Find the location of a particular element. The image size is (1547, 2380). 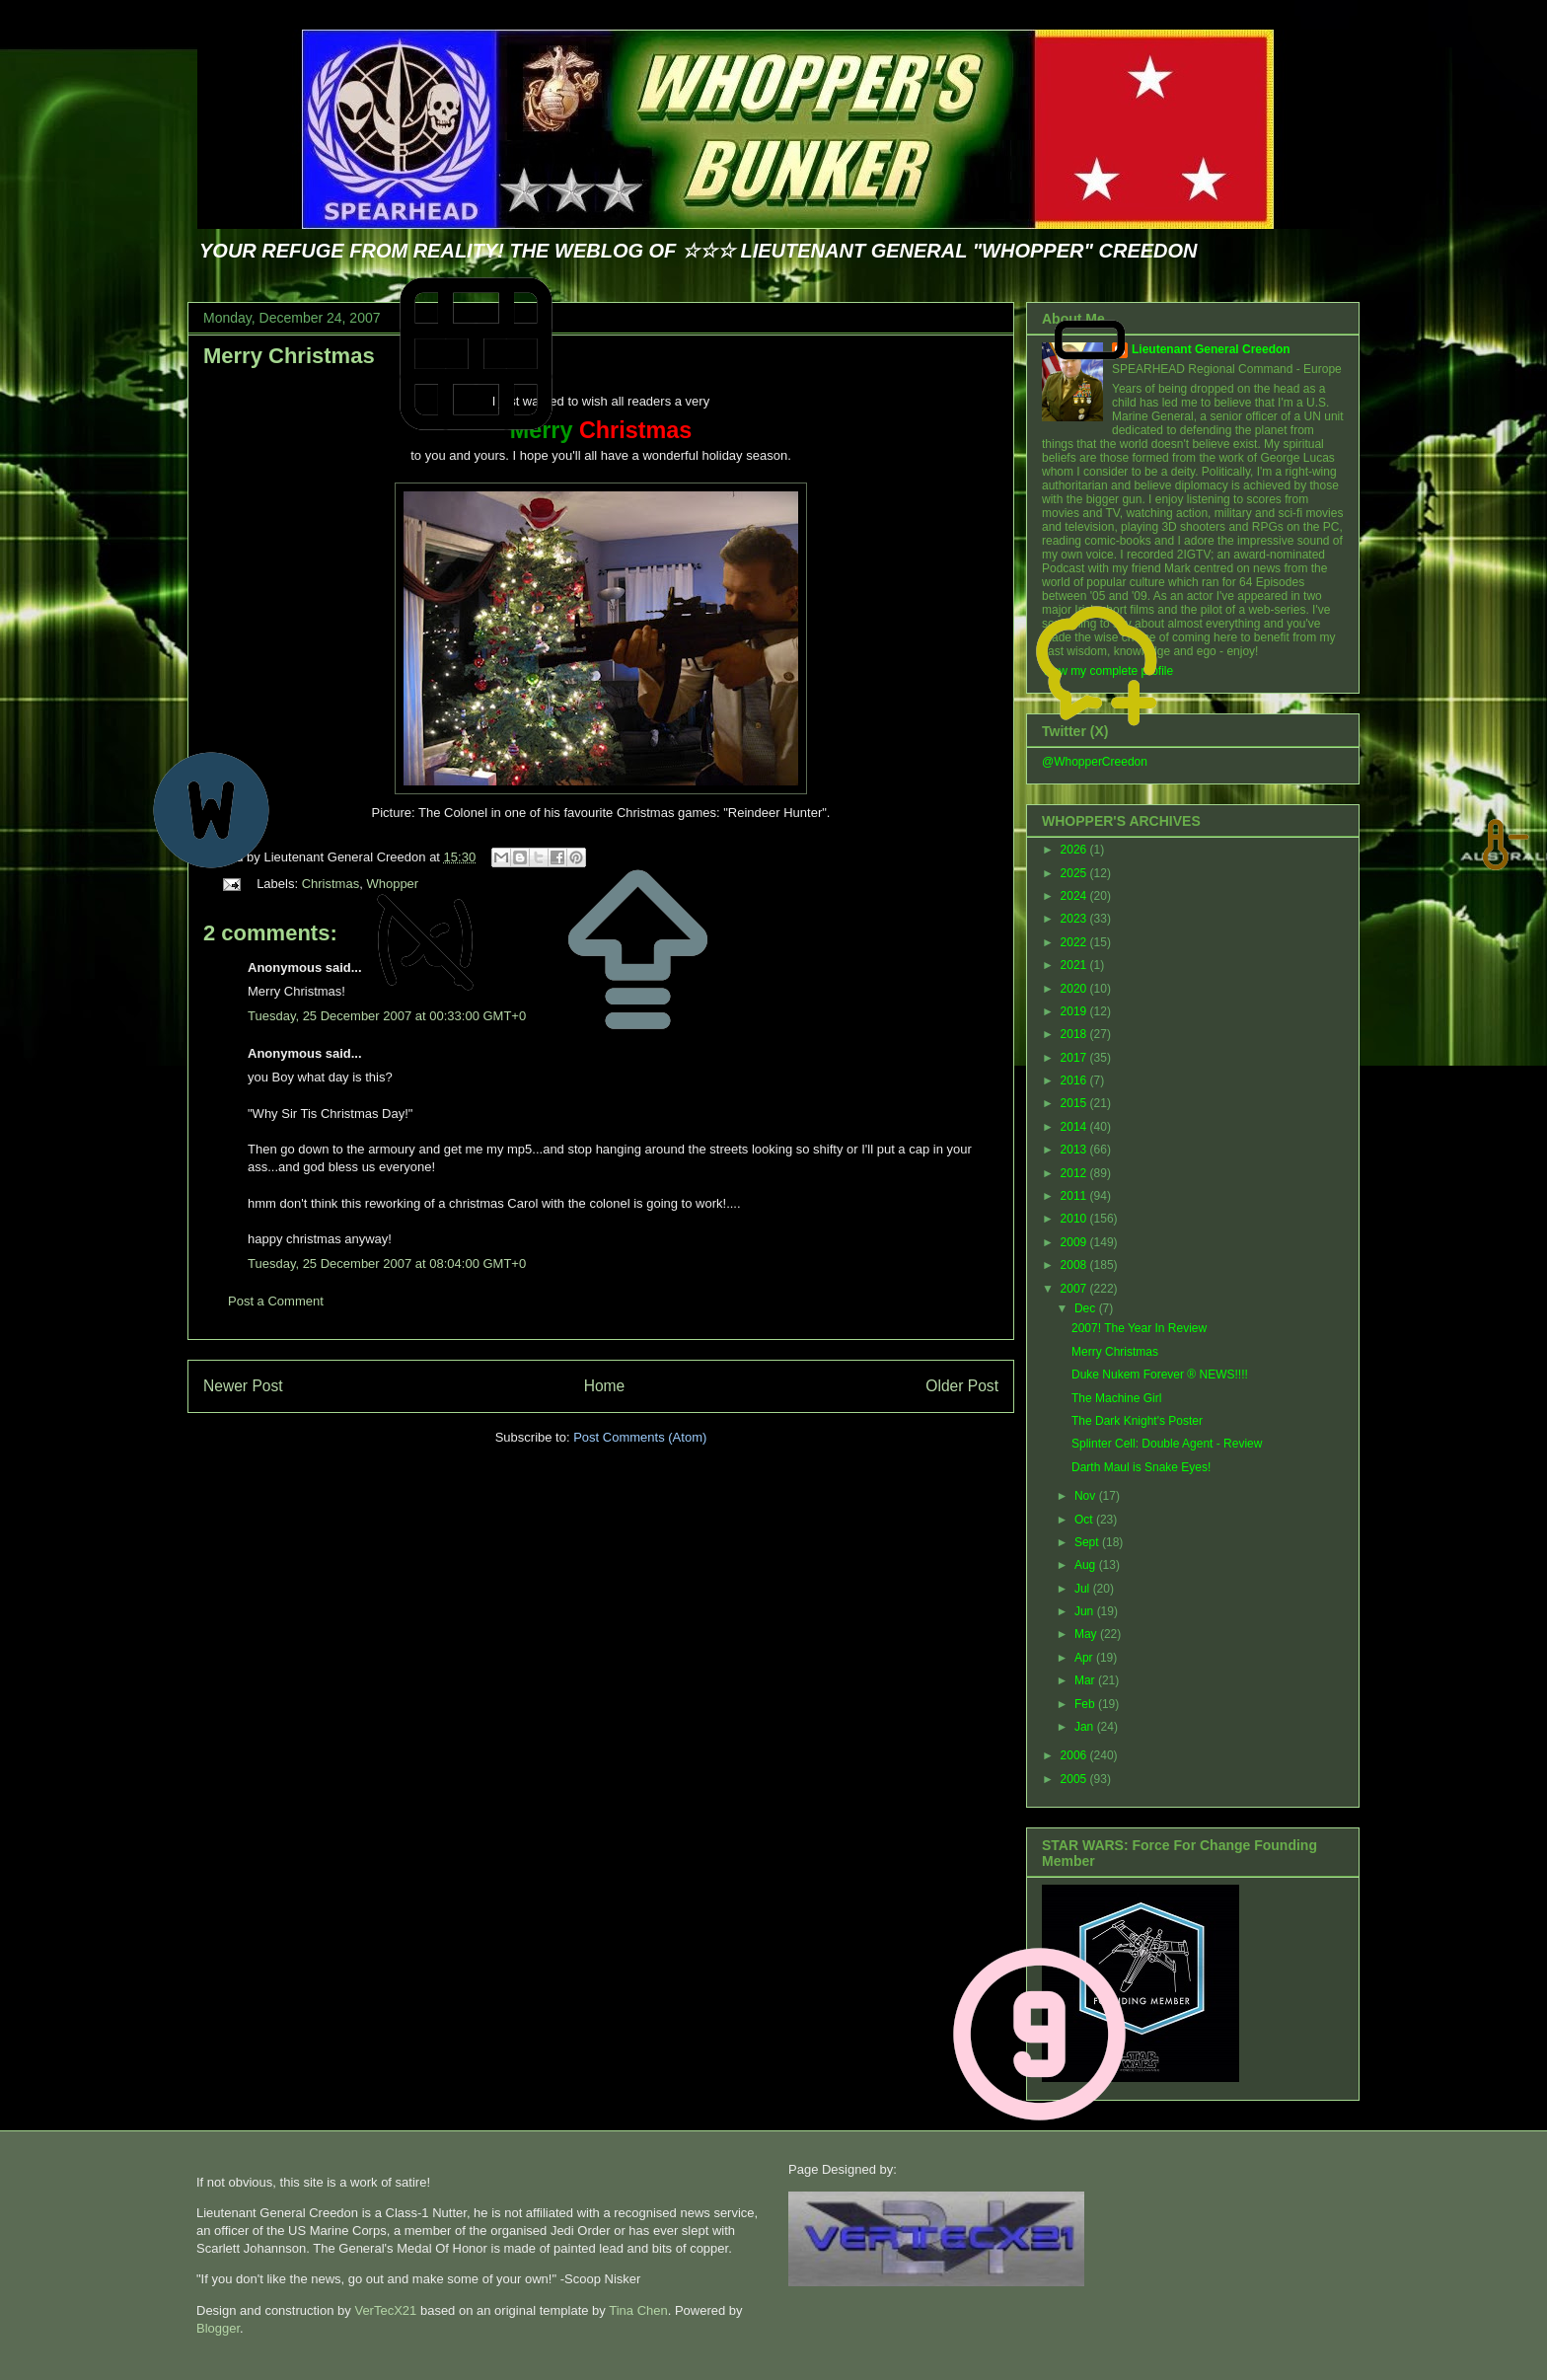

disable variable or dynamic content is located at coordinates (425, 942).